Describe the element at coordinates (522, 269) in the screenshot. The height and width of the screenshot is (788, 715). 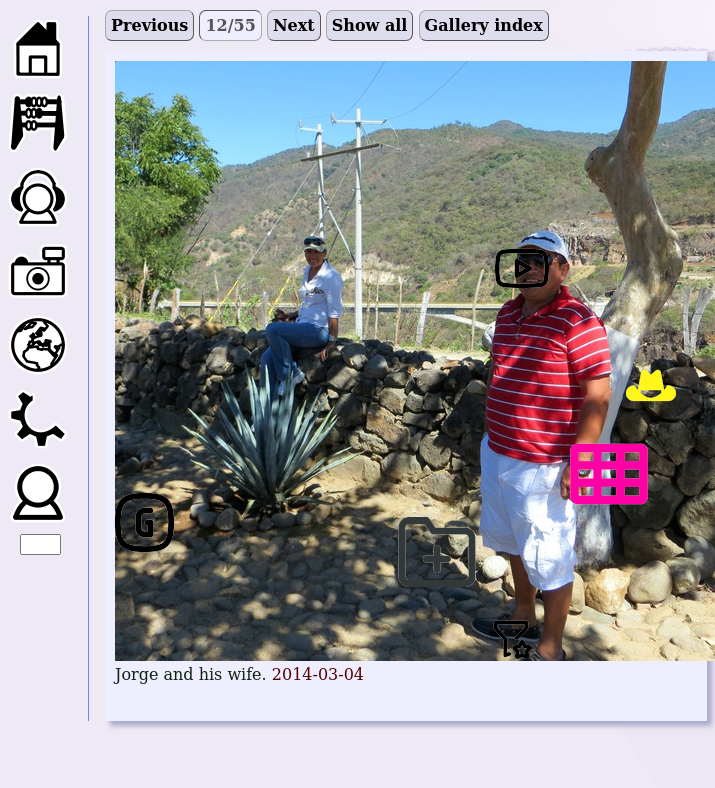
I see `open YouTube app` at that location.